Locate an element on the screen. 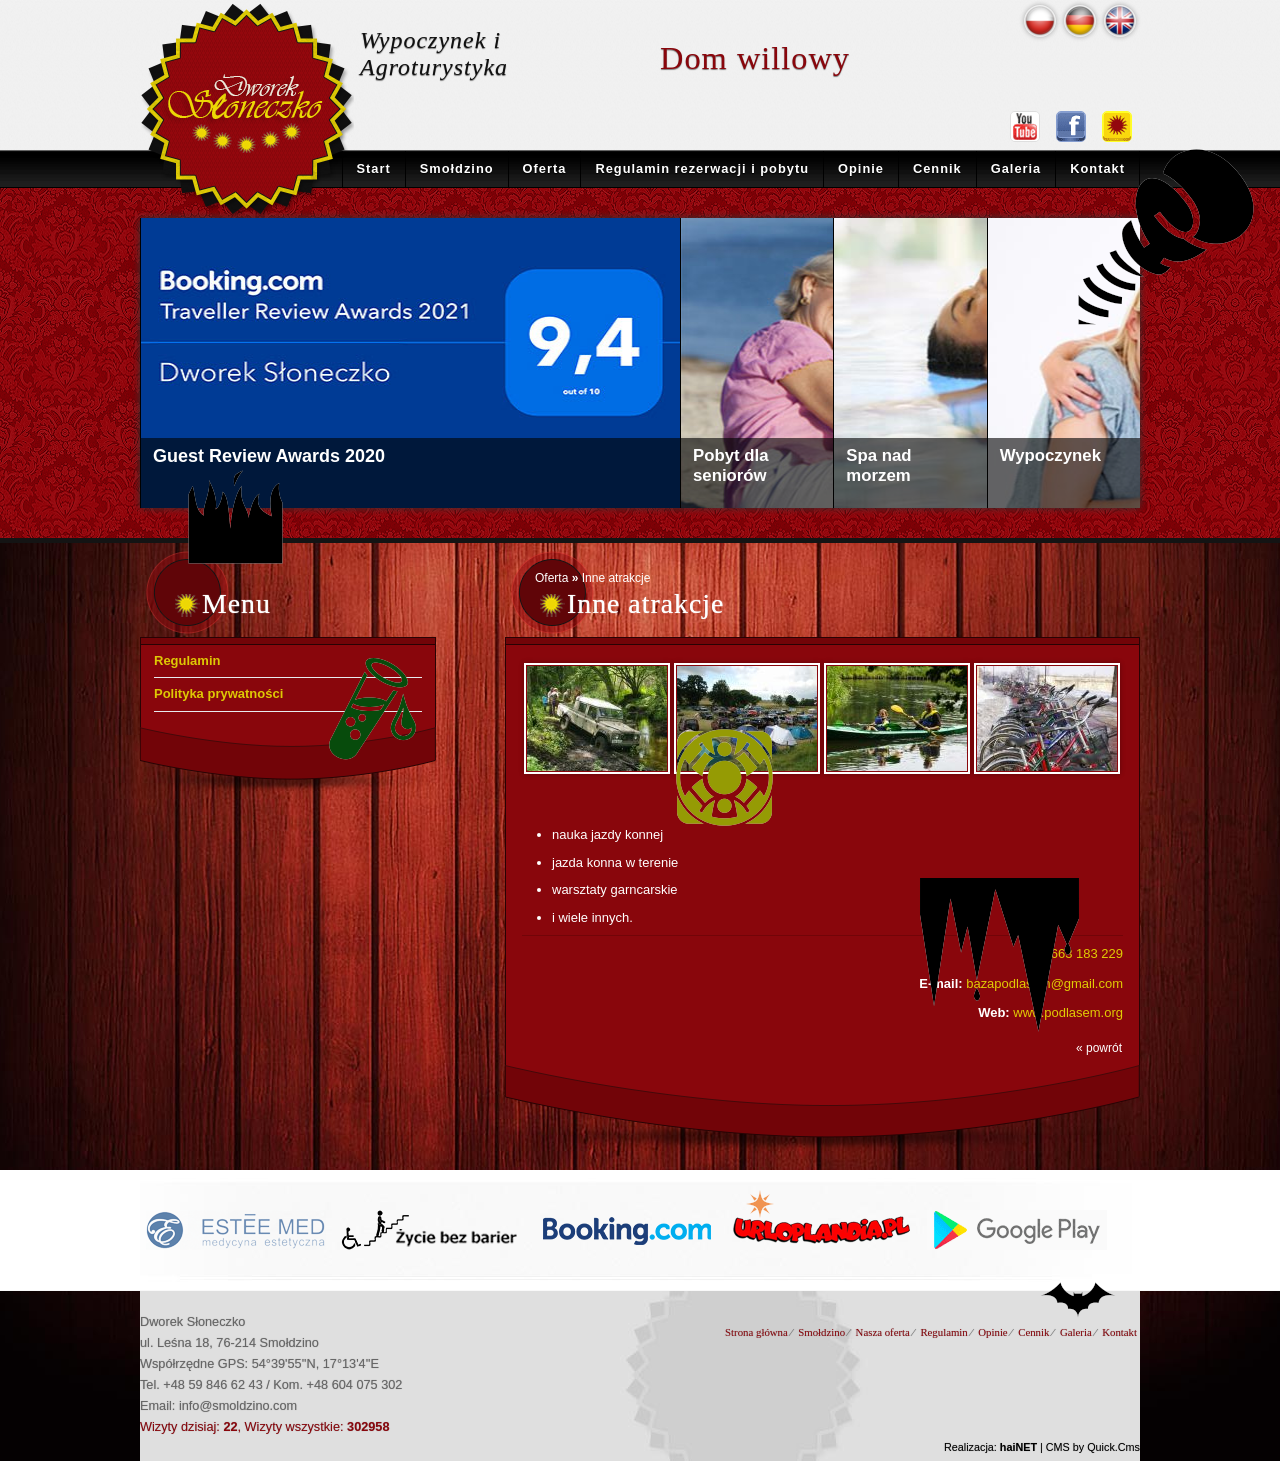 This screenshot has width=1280, height=1461. navigate using compass or directional guide is located at coordinates (760, 1204).